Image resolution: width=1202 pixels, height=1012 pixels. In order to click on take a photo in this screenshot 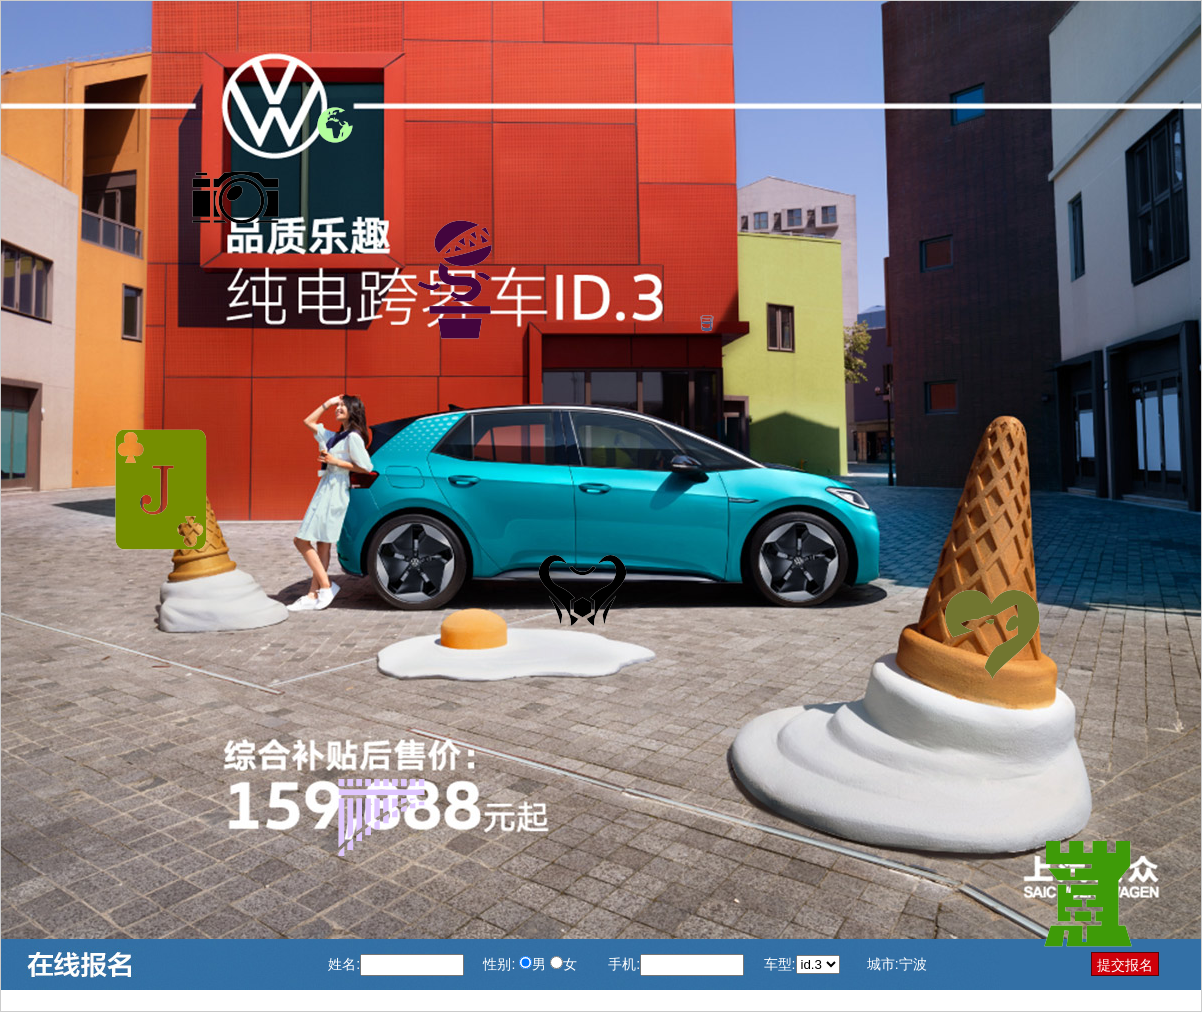, I will do `click(235, 197)`.